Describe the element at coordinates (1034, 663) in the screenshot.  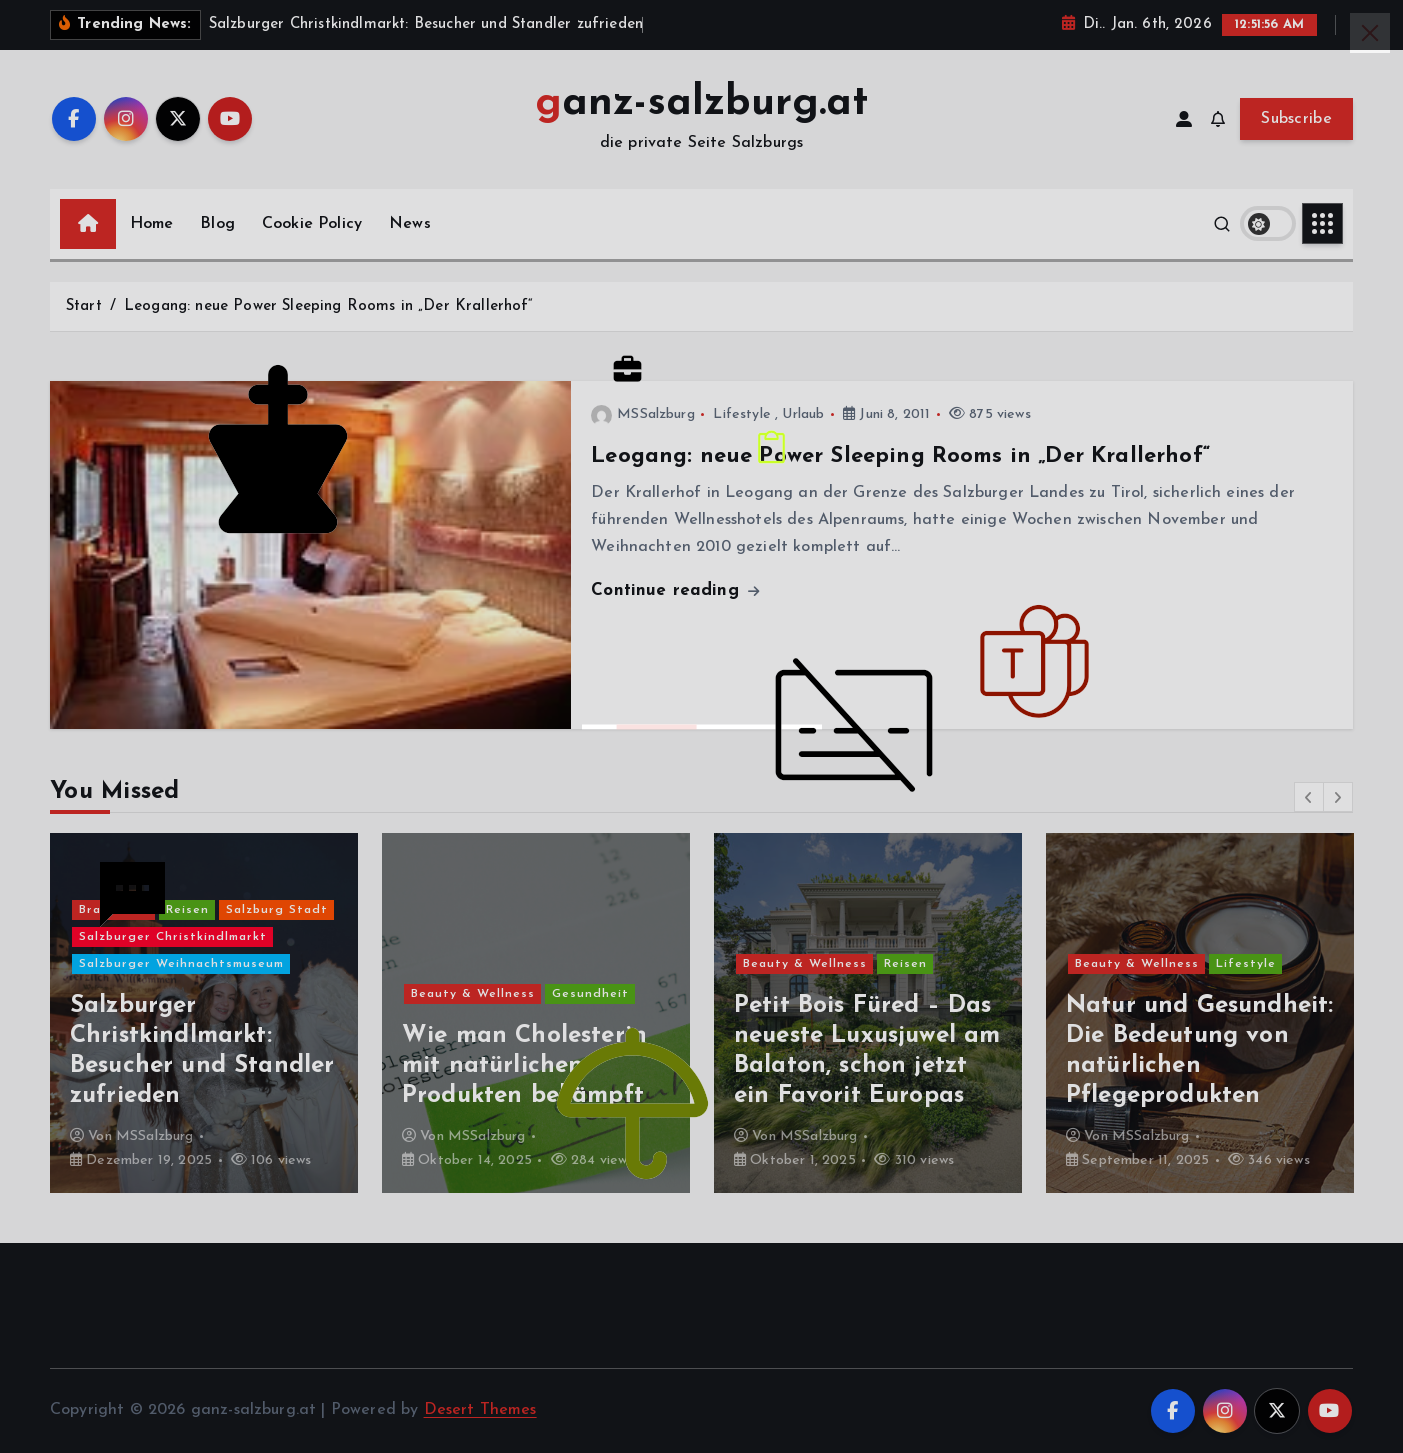
I see `open Microsoft Teams` at that location.